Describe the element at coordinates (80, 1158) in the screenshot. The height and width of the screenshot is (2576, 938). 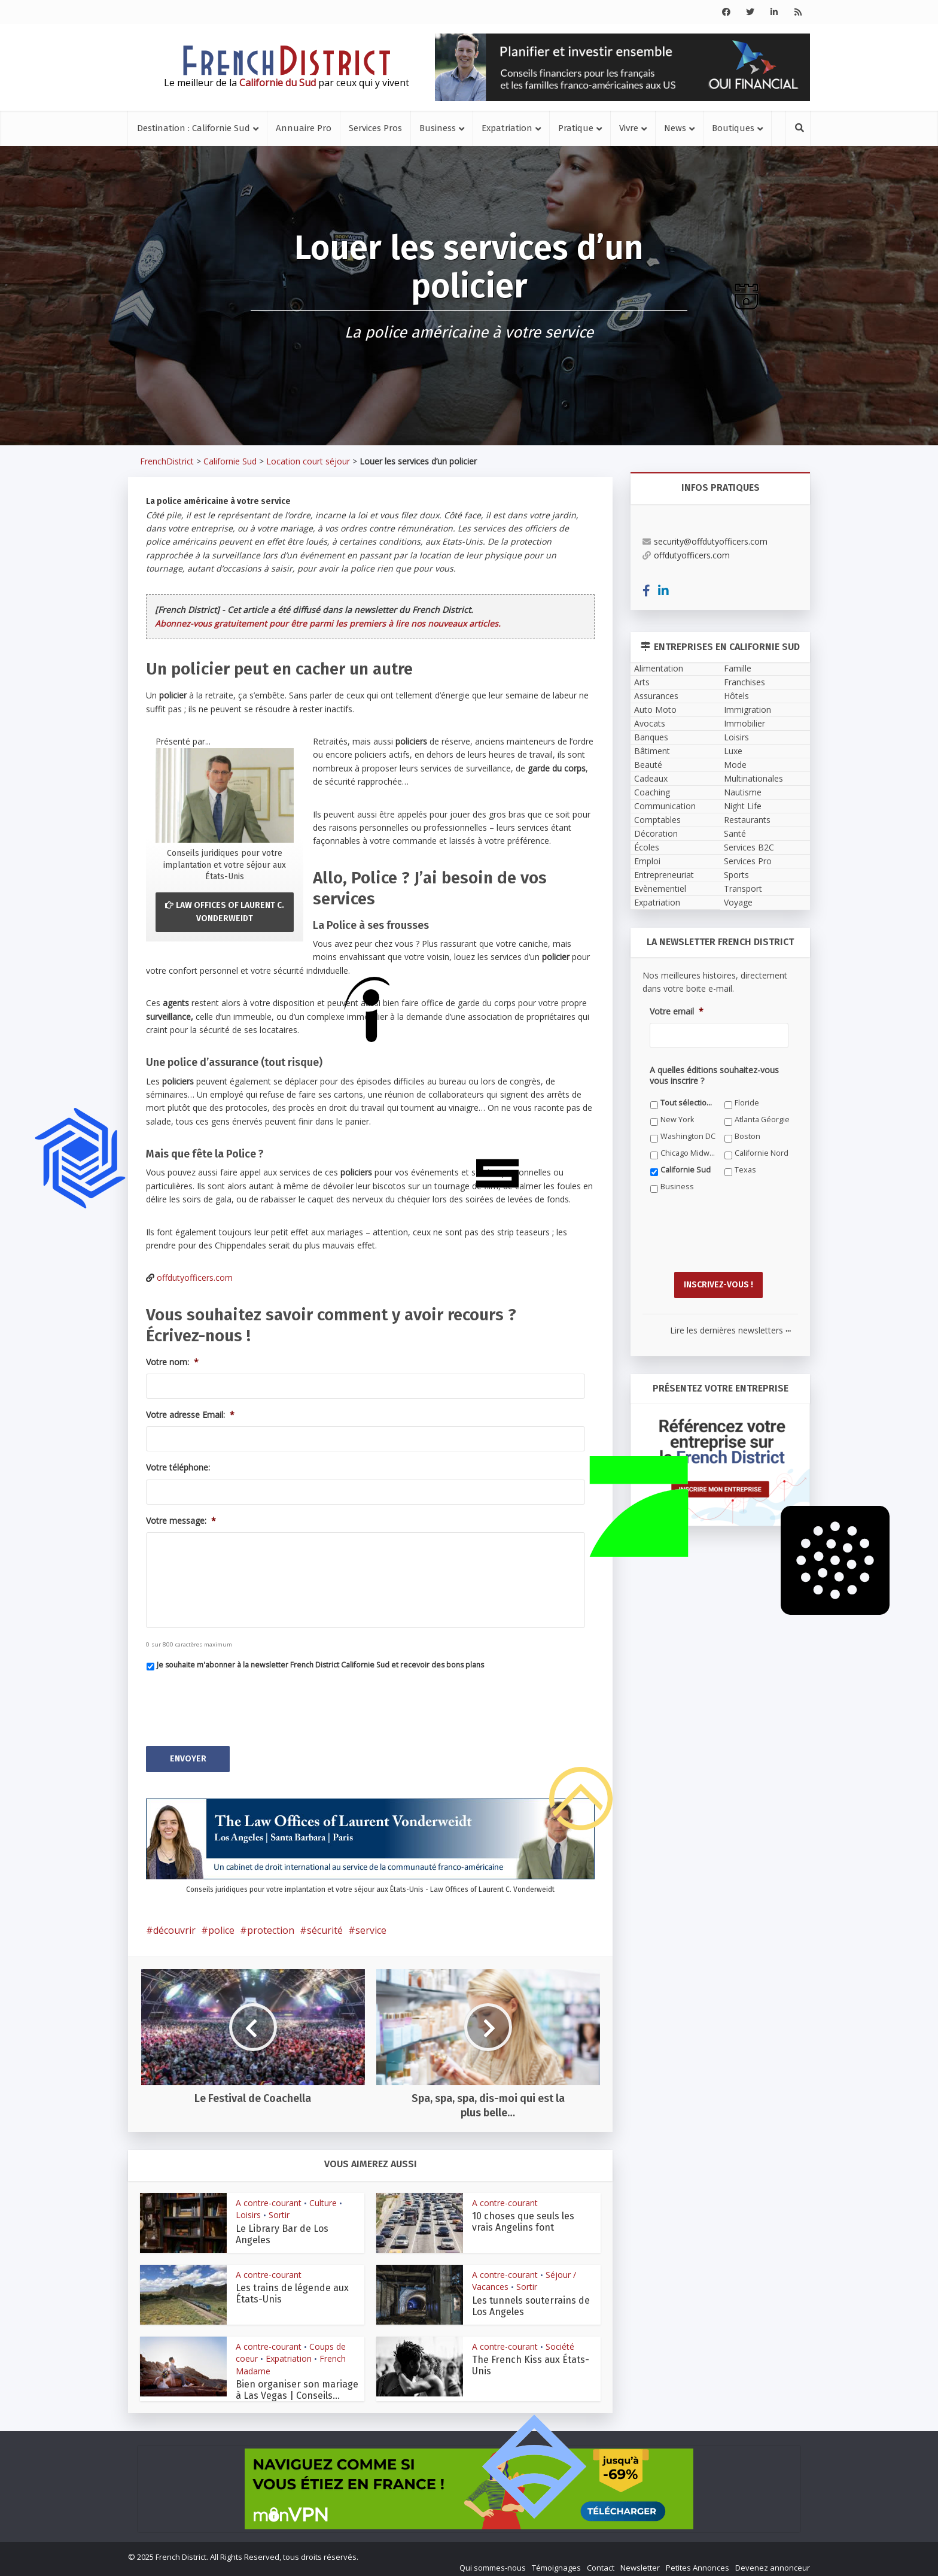
I see `google bigtable service logo` at that location.